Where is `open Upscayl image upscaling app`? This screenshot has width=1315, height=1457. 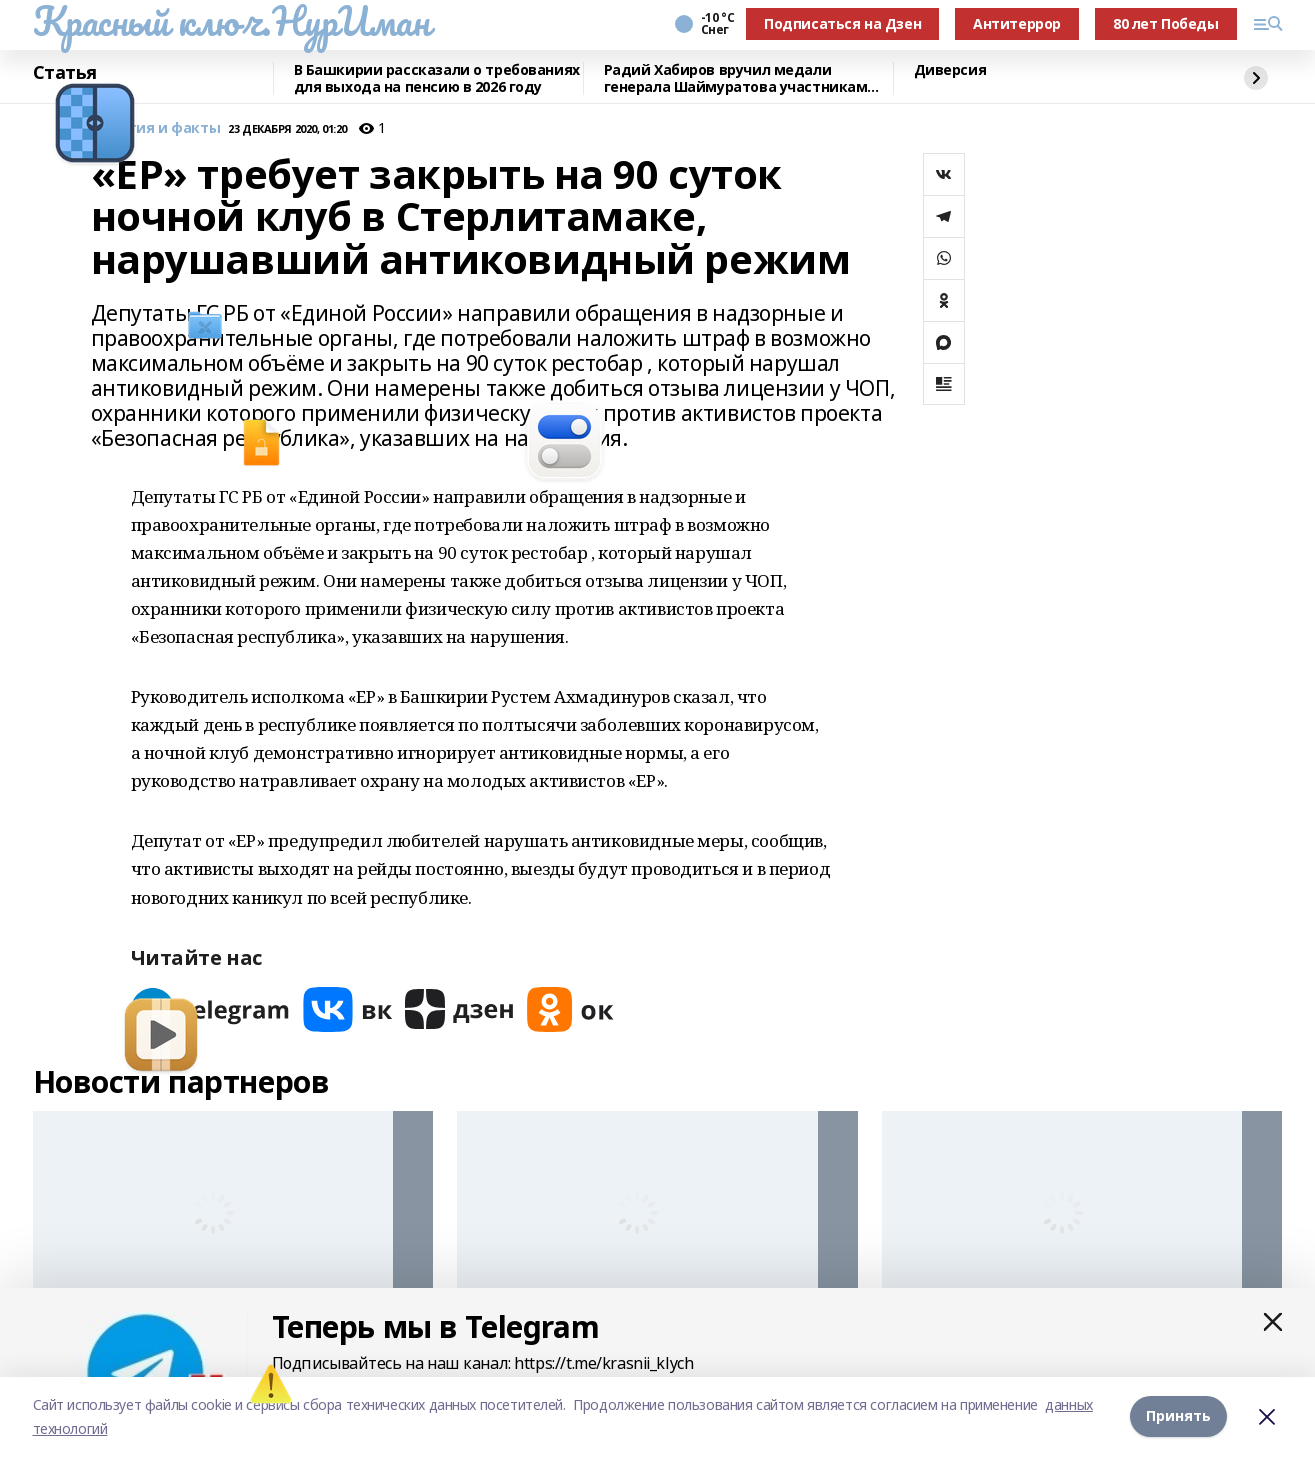
open Upscayl image upscaling app is located at coordinates (95, 123).